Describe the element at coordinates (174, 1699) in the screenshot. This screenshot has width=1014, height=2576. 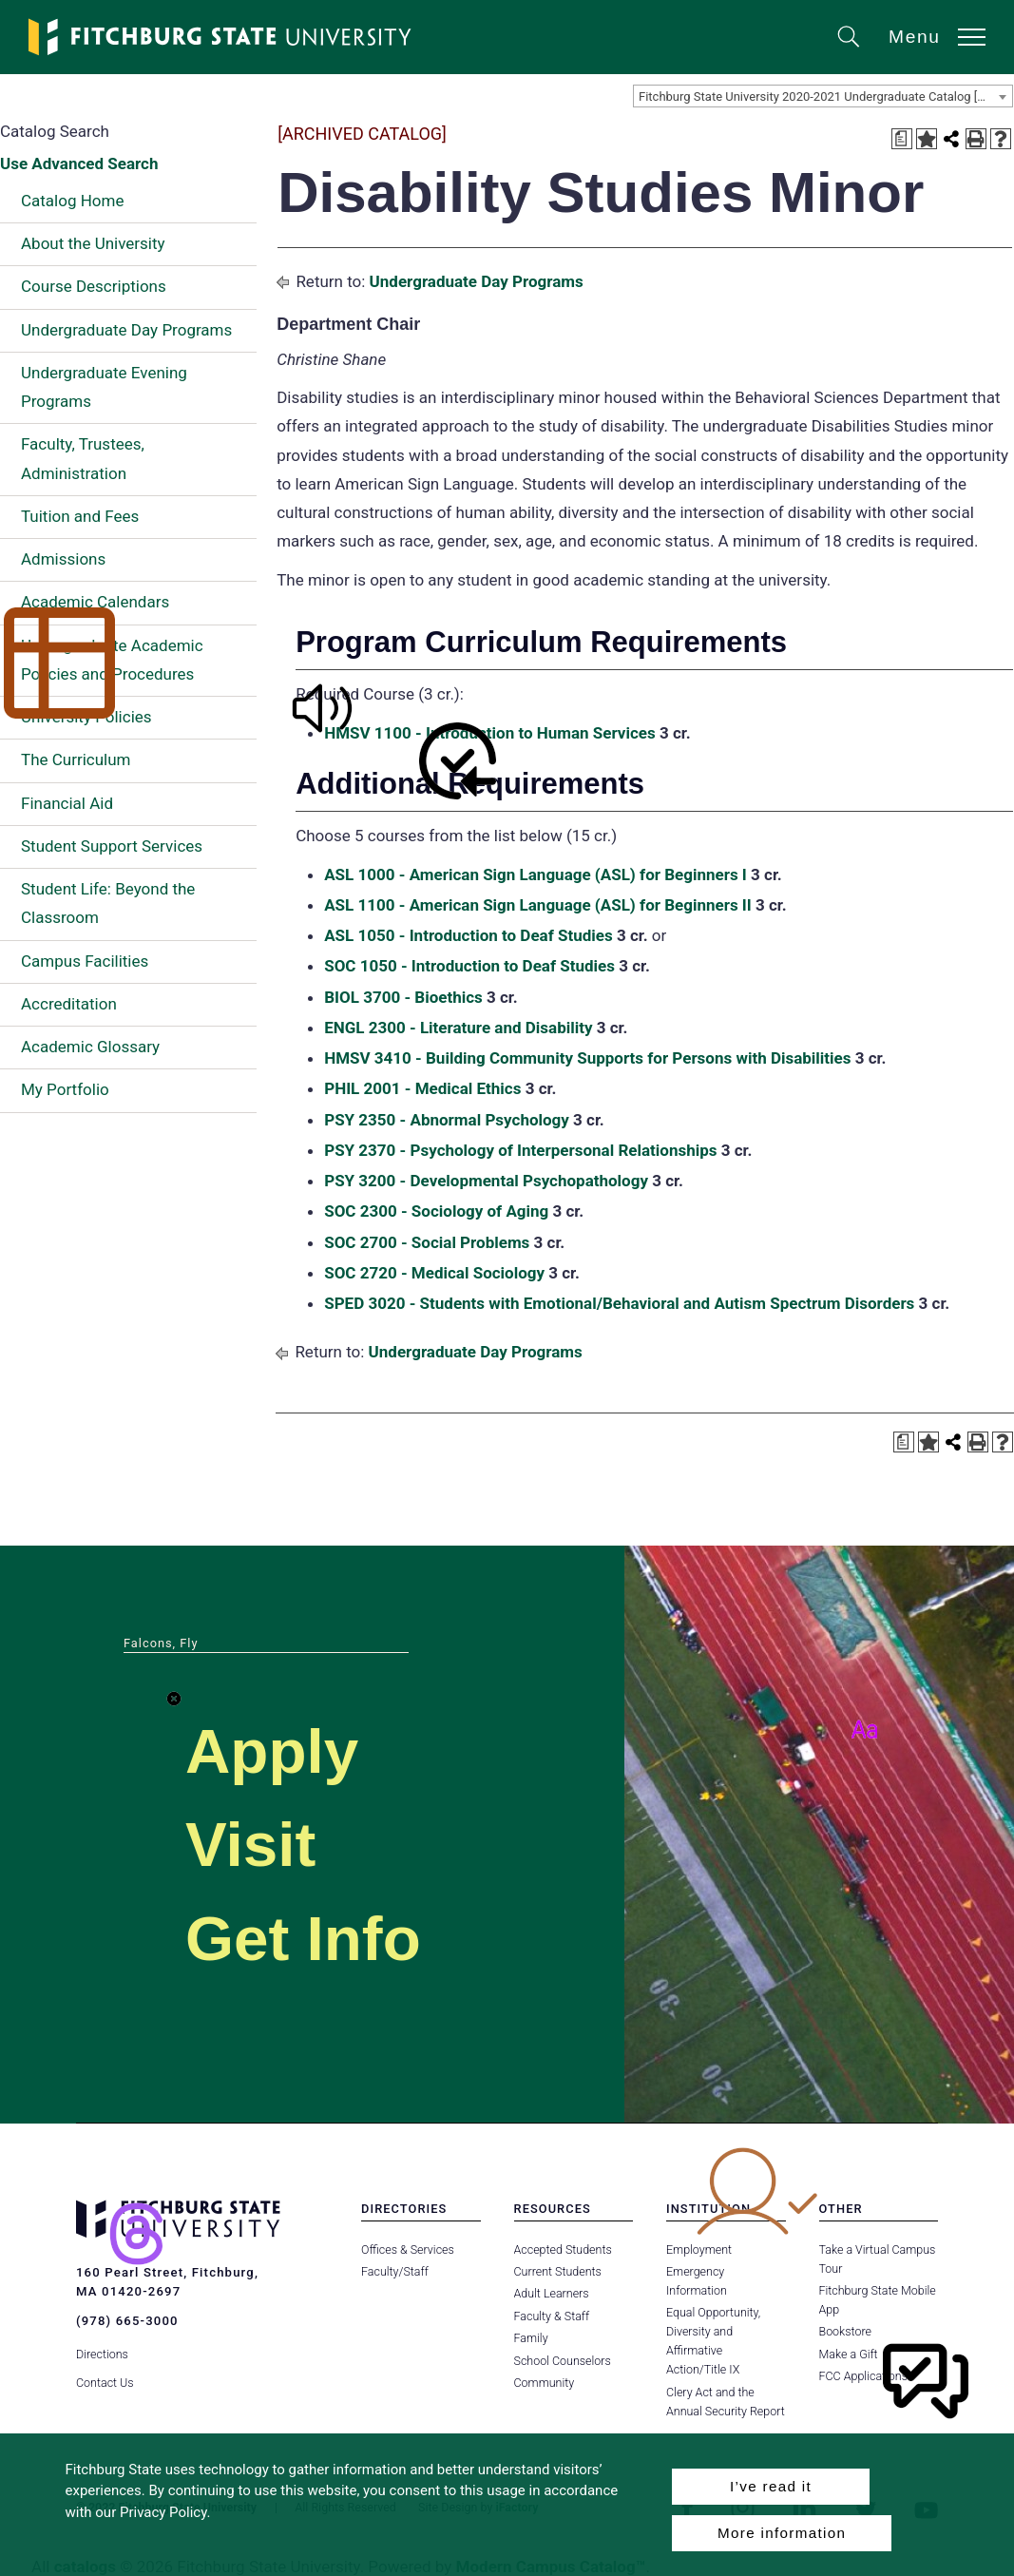
I see `close or dismiss a modal or dialog` at that location.